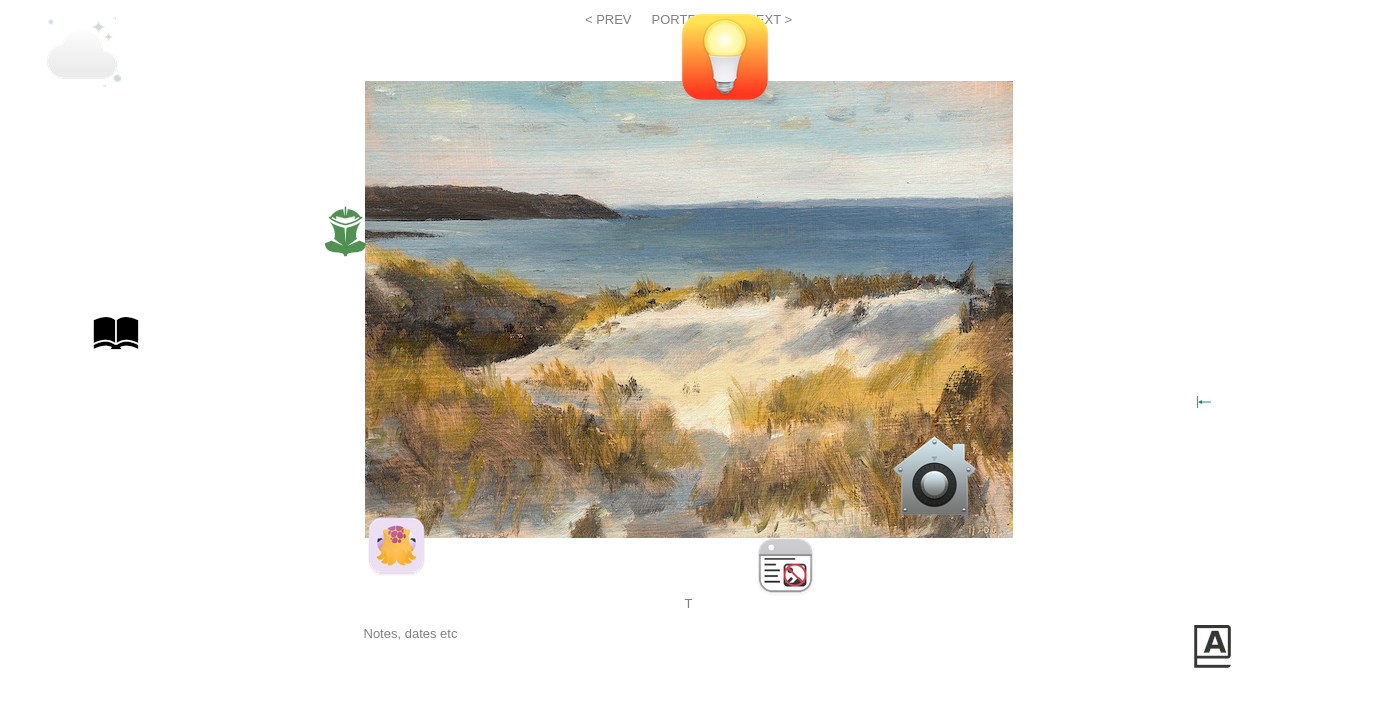 Image resolution: width=1377 pixels, height=720 pixels. Describe the element at coordinates (934, 475) in the screenshot. I see `access FileVault disk encryption settings` at that location.